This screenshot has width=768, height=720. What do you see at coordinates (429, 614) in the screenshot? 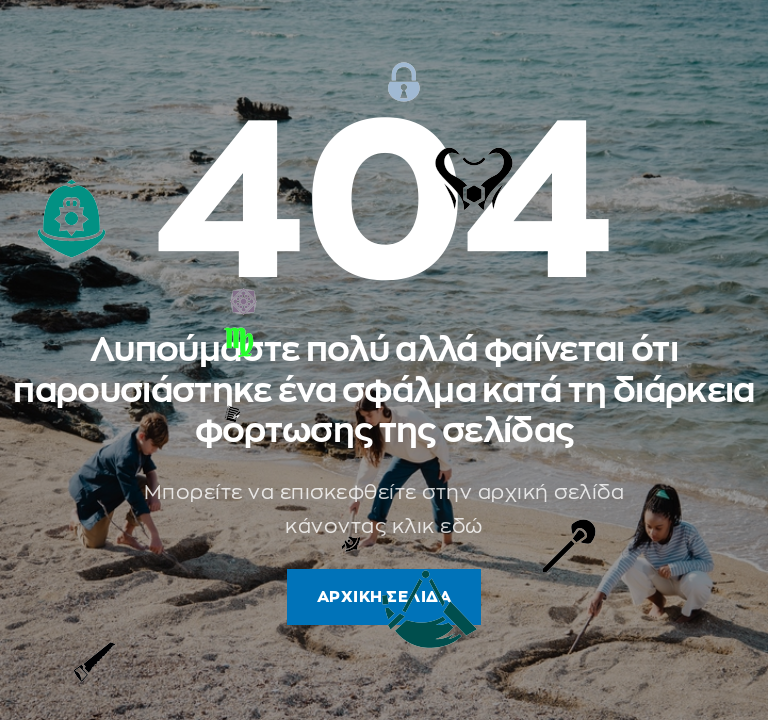
I see `equip or use hunting horn instrument` at bounding box center [429, 614].